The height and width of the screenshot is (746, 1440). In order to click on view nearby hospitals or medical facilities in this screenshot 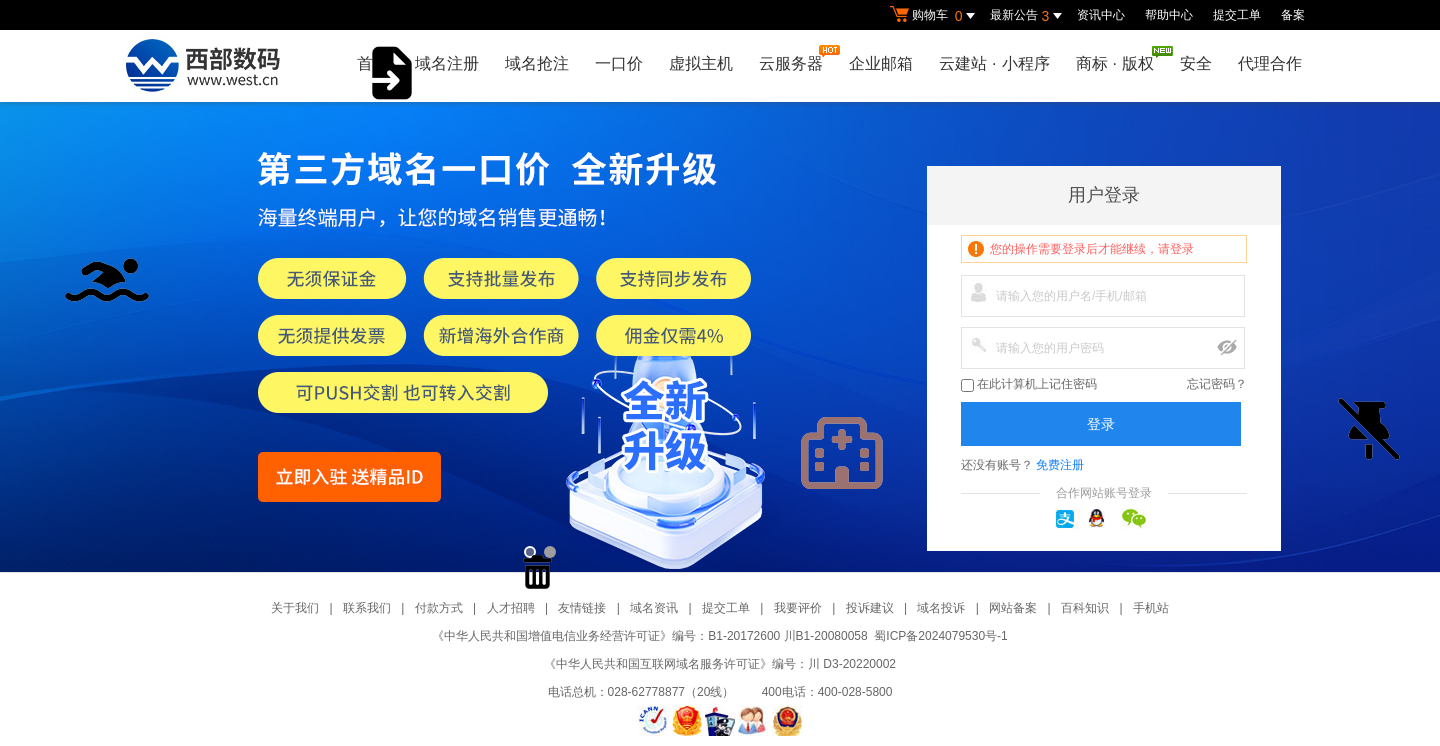, I will do `click(842, 453)`.